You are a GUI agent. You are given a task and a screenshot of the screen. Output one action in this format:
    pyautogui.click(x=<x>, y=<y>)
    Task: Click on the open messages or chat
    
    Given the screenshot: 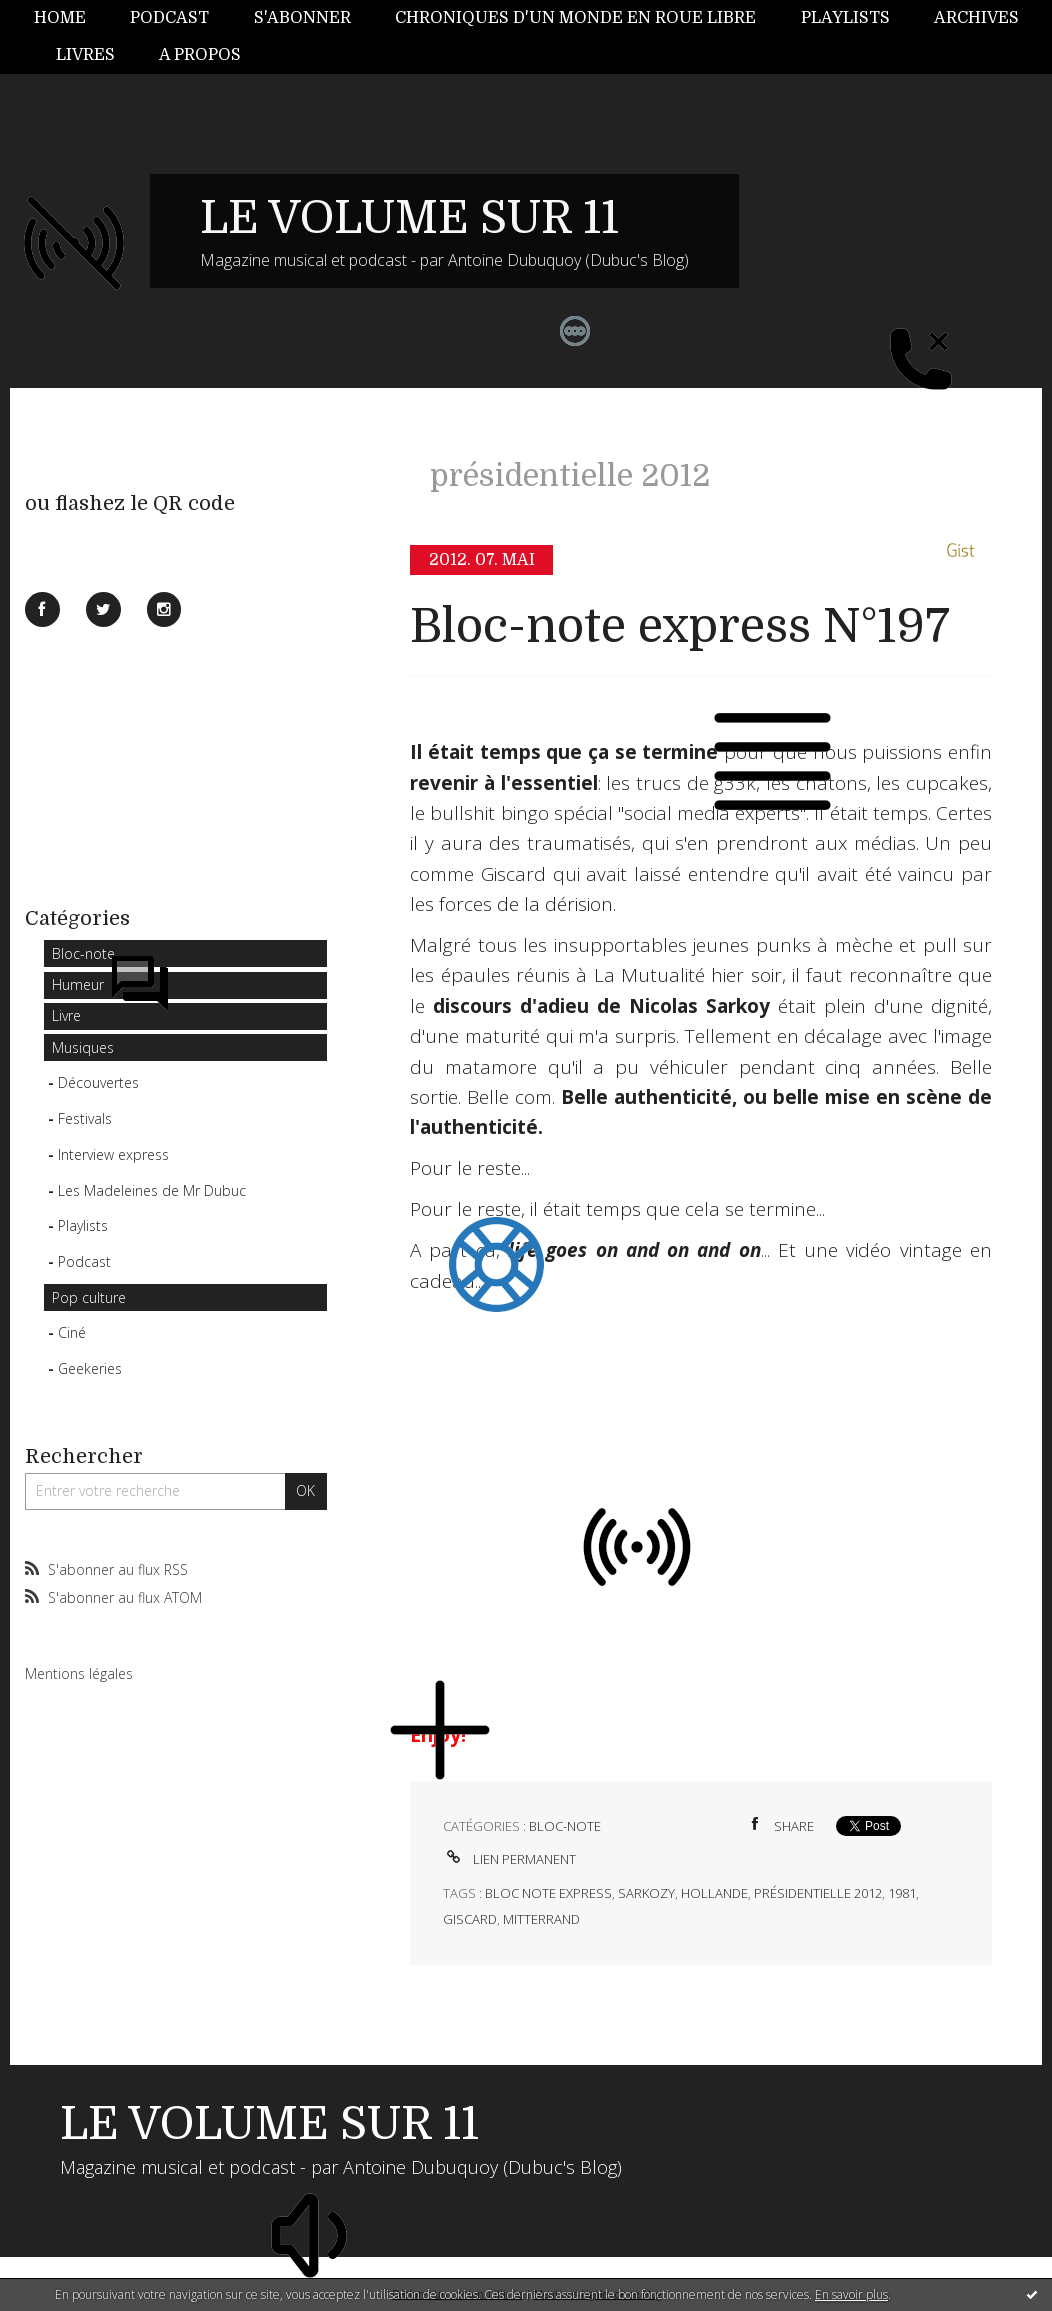 What is the action you would take?
    pyautogui.click(x=140, y=984)
    